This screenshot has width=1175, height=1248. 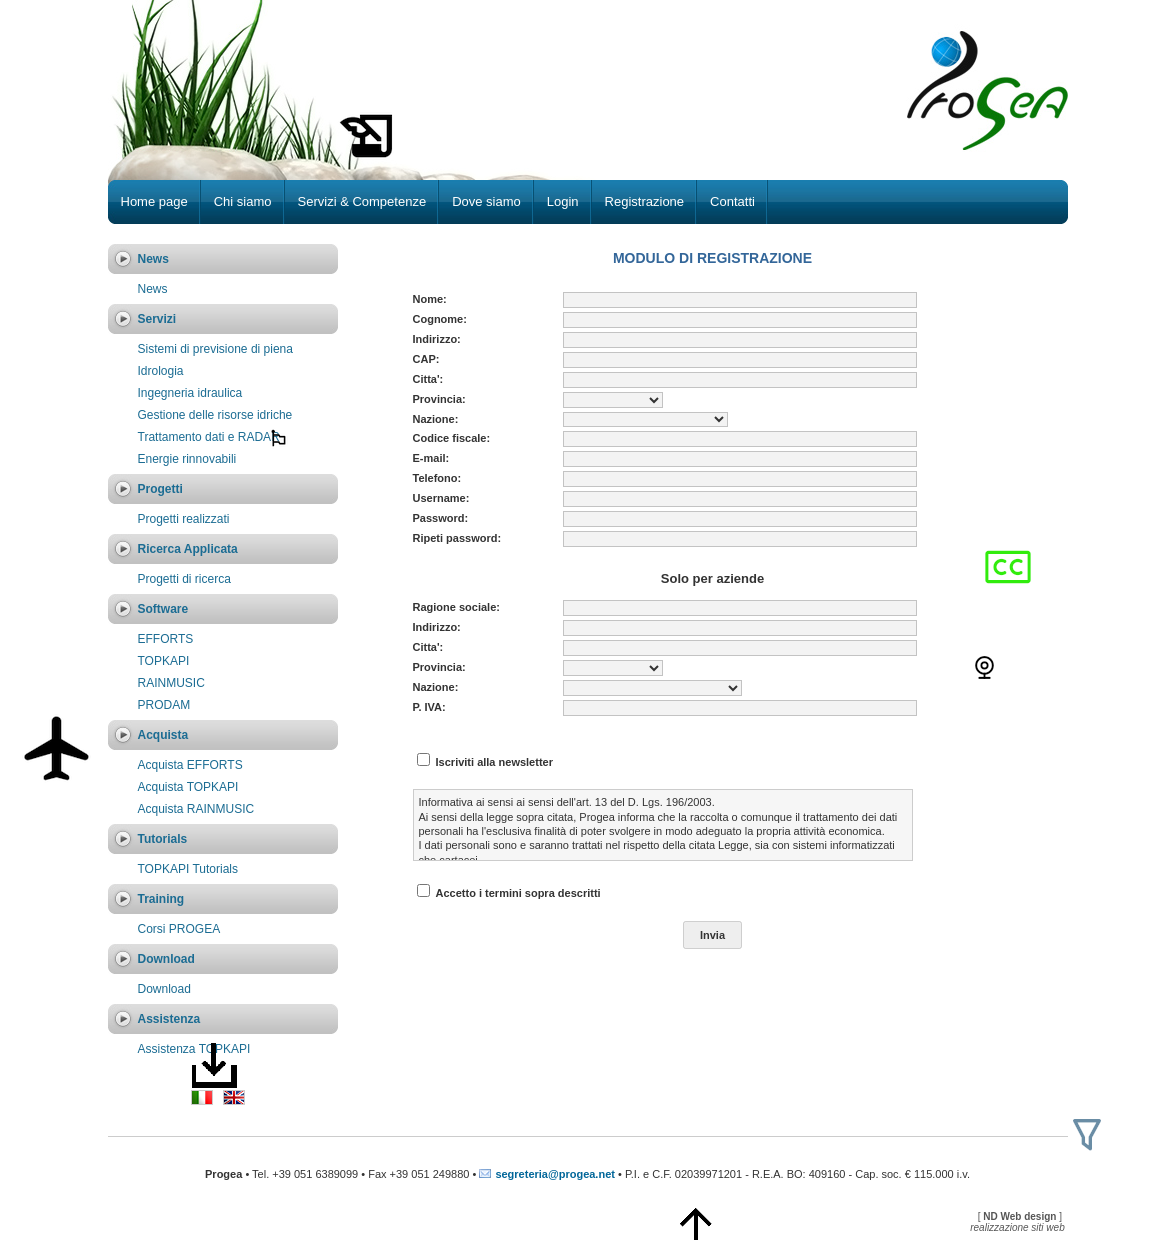 I want to click on access document history or revision log, so click(x=368, y=136).